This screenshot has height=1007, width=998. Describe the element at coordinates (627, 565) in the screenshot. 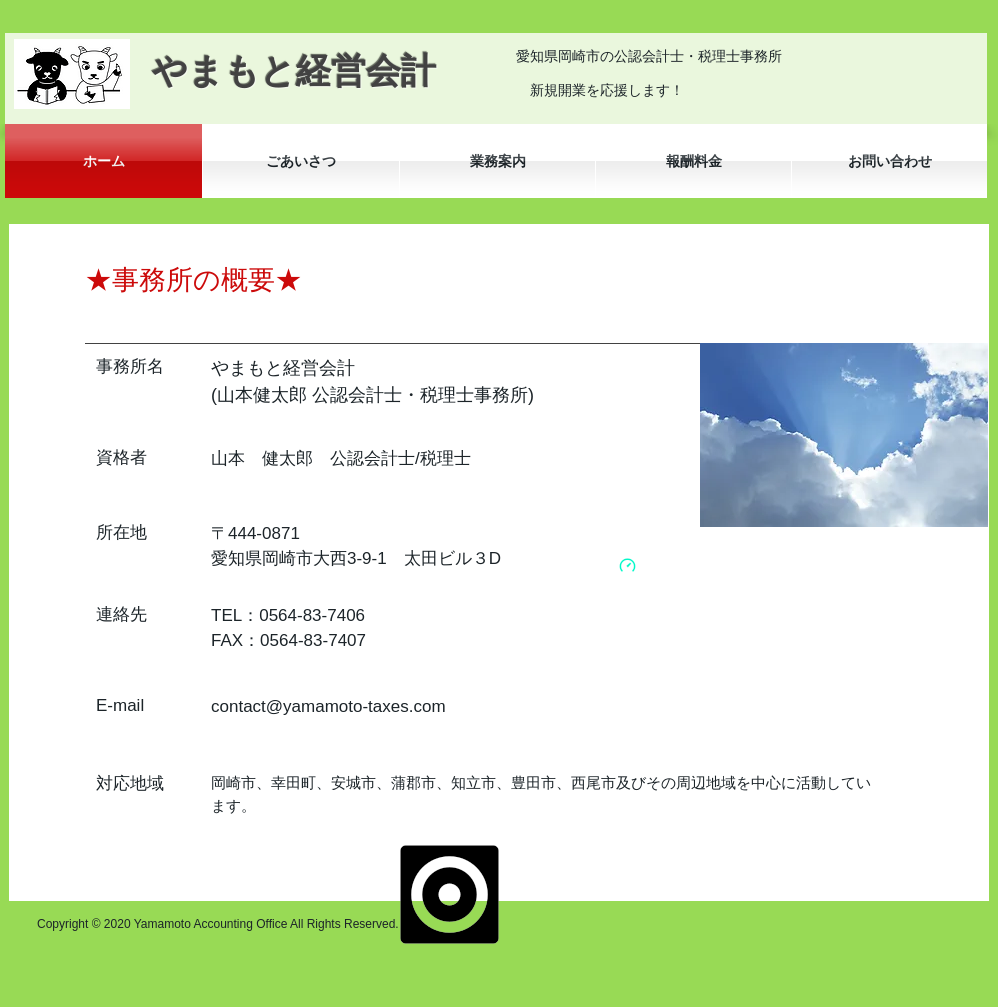

I see `increase playback speed` at that location.